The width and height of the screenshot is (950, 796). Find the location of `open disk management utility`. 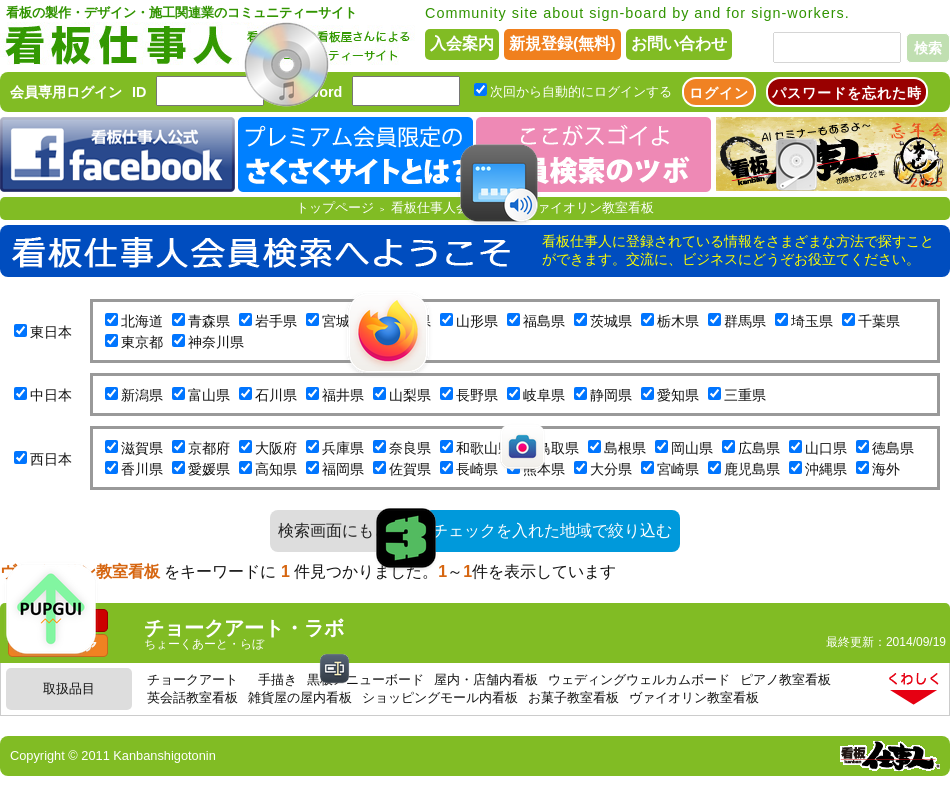

open disk management utility is located at coordinates (796, 164).